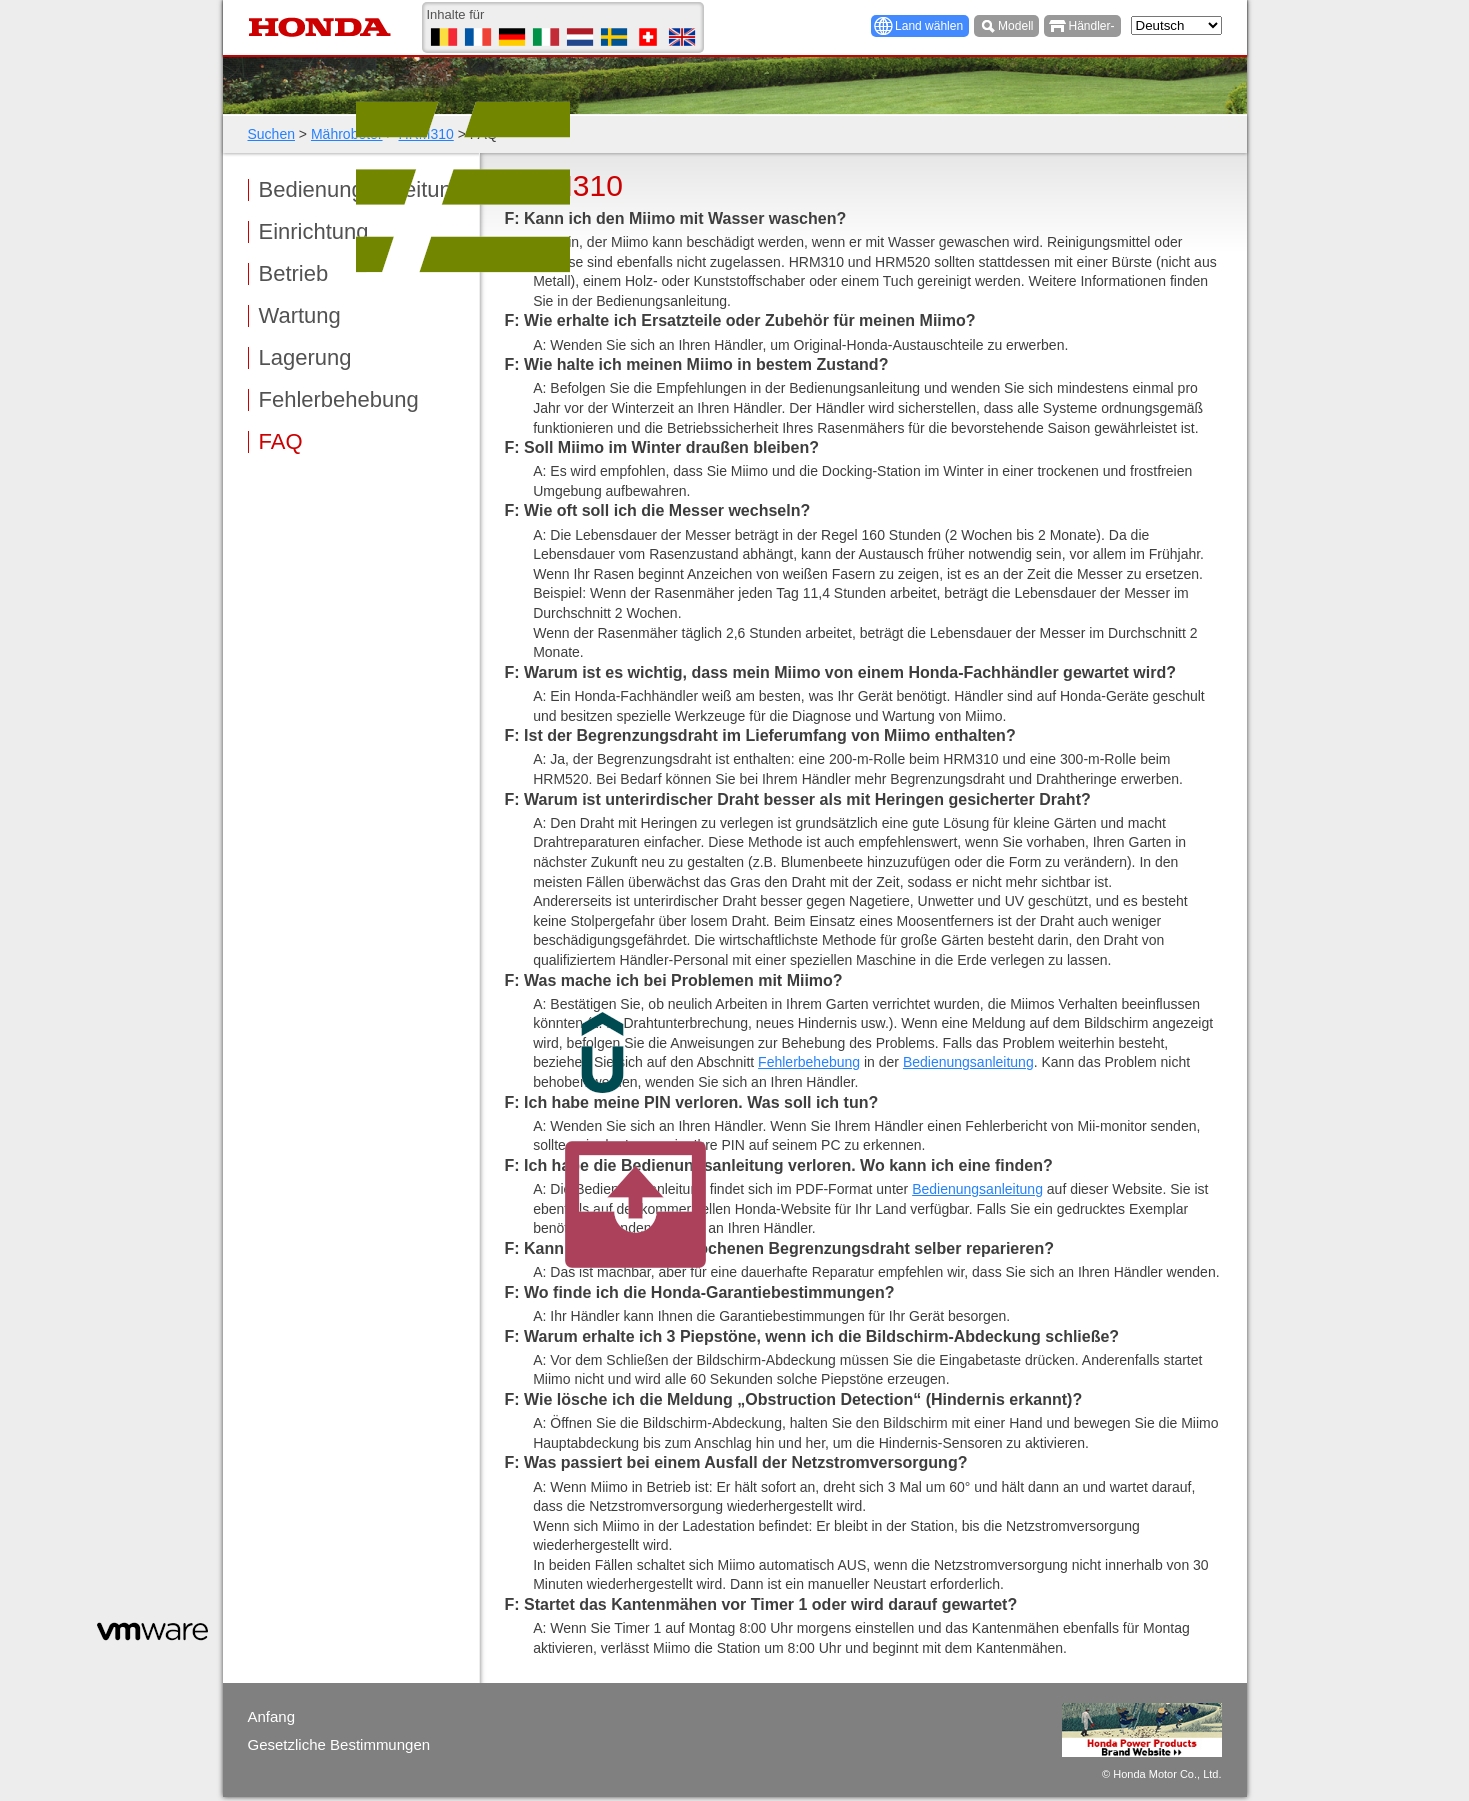 Image resolution: width=1469 pixels, height=1801 pixels. I want to click on VMware application or service, so click(152, 1631).